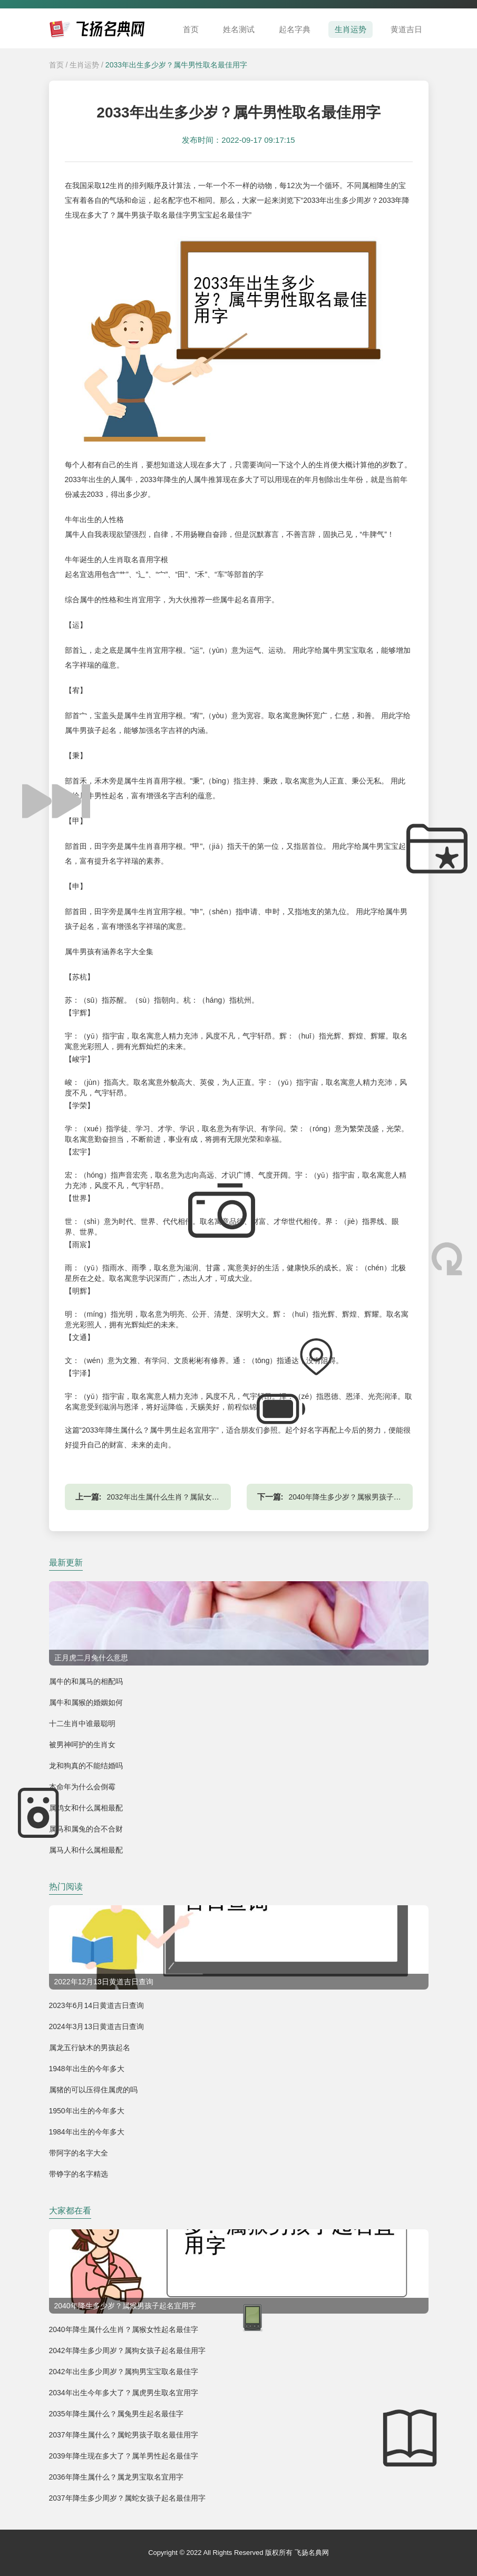 Image resolution: width=477 pixels, height=2576 pixels. I want to click on access PDA or handheld device settings, so click(252, 2318).